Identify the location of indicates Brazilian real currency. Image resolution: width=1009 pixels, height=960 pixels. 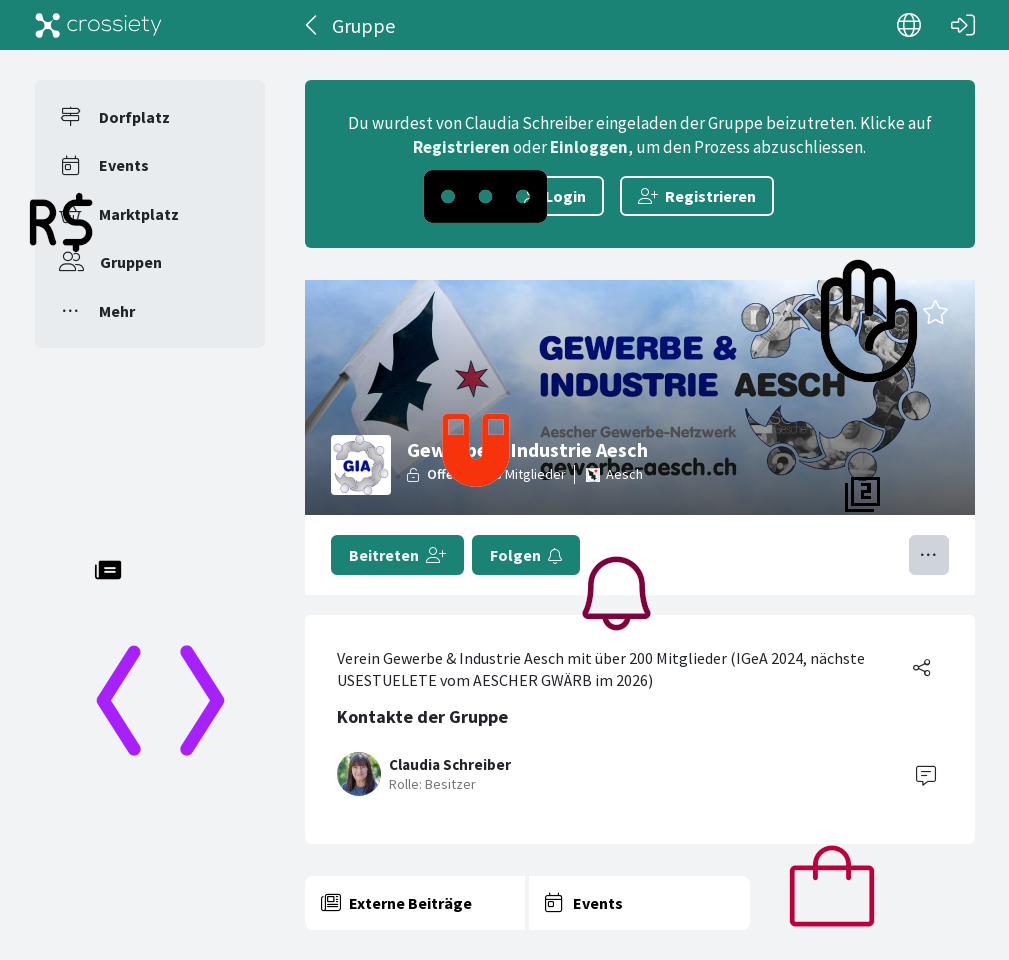
(59, 222).